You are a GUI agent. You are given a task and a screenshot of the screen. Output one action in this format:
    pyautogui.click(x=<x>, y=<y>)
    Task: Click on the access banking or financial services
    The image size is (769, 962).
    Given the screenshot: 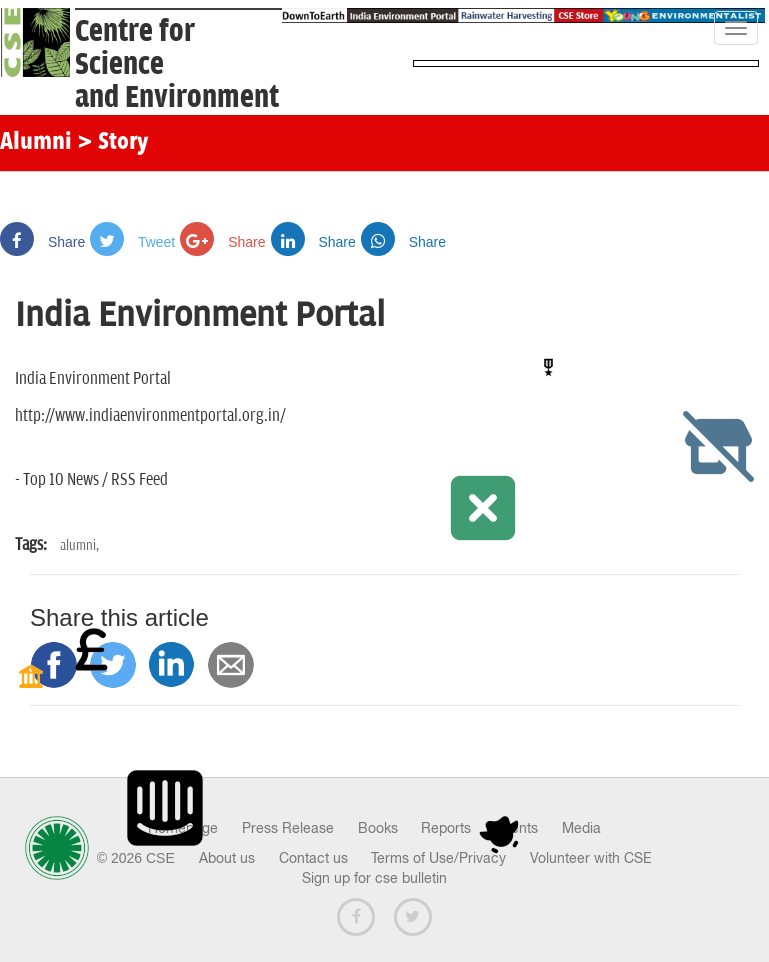 What is the action you would take?
    pyautogui.click(x=31, y=676)
    